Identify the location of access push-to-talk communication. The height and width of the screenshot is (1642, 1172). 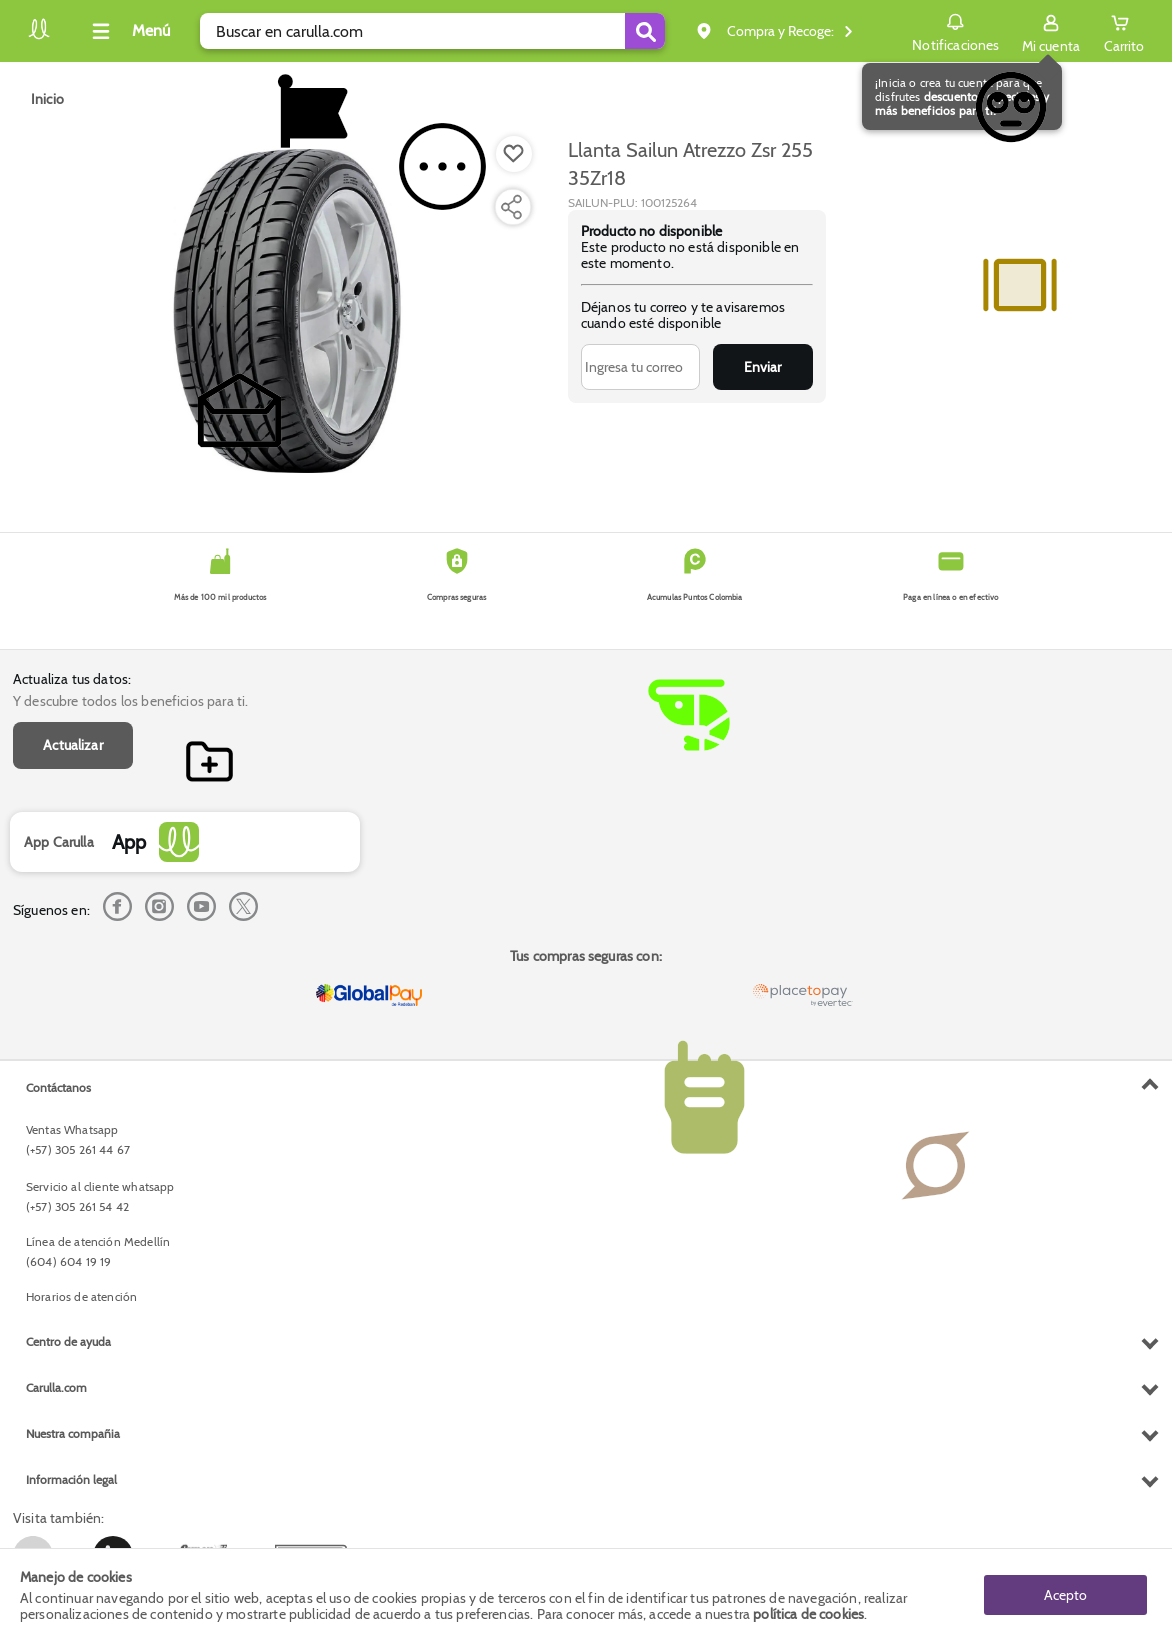
(704, 1100).